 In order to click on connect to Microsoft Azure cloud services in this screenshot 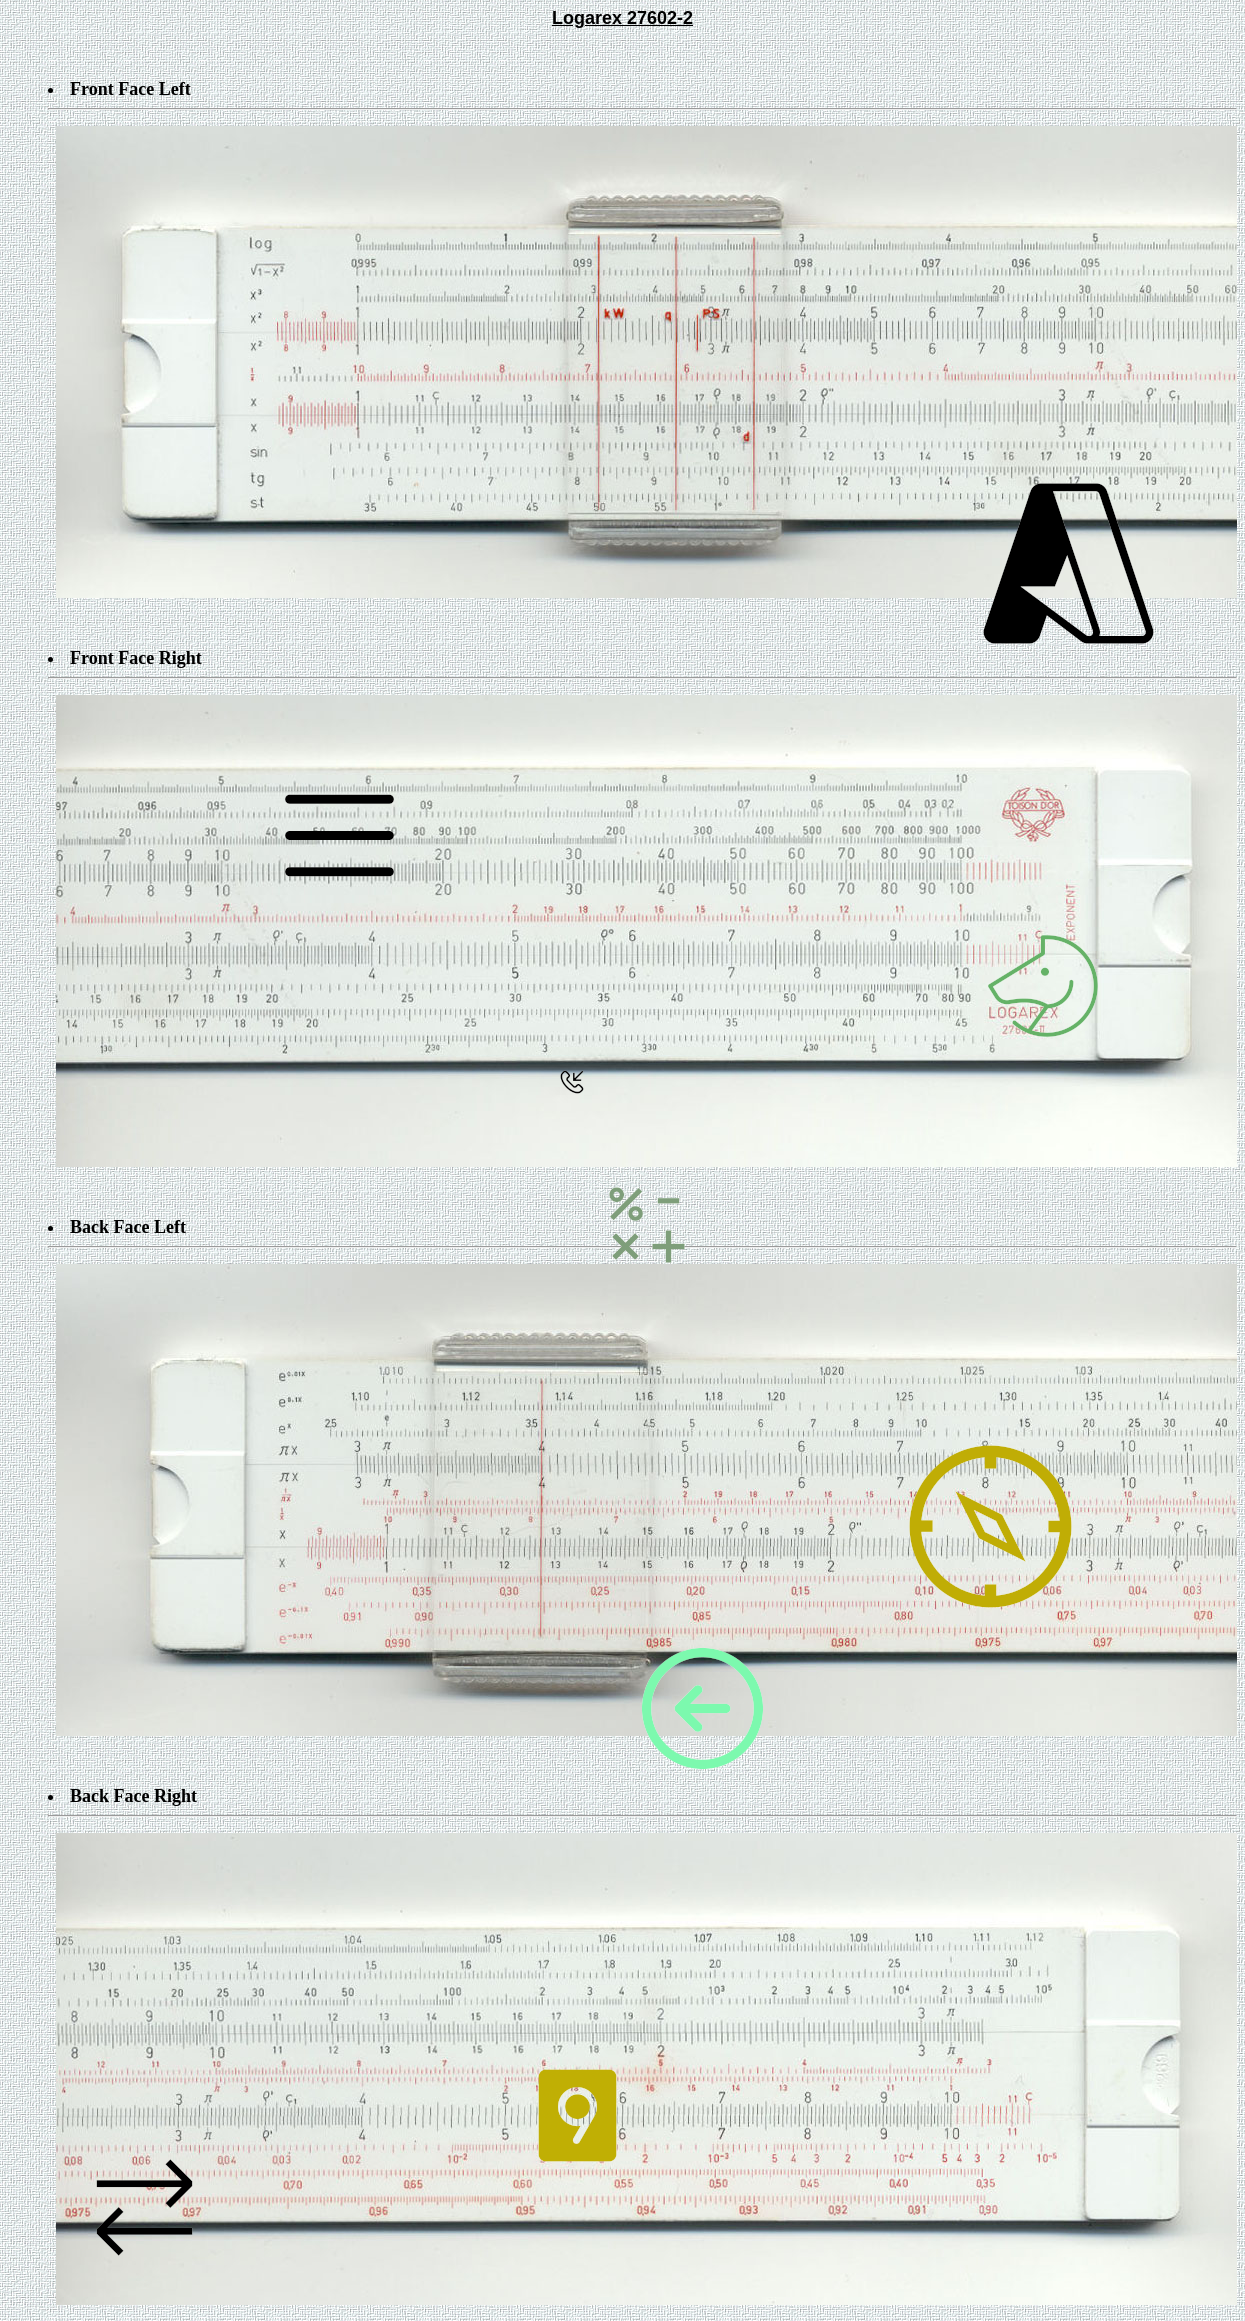, I will do `click(1068, 563)`.